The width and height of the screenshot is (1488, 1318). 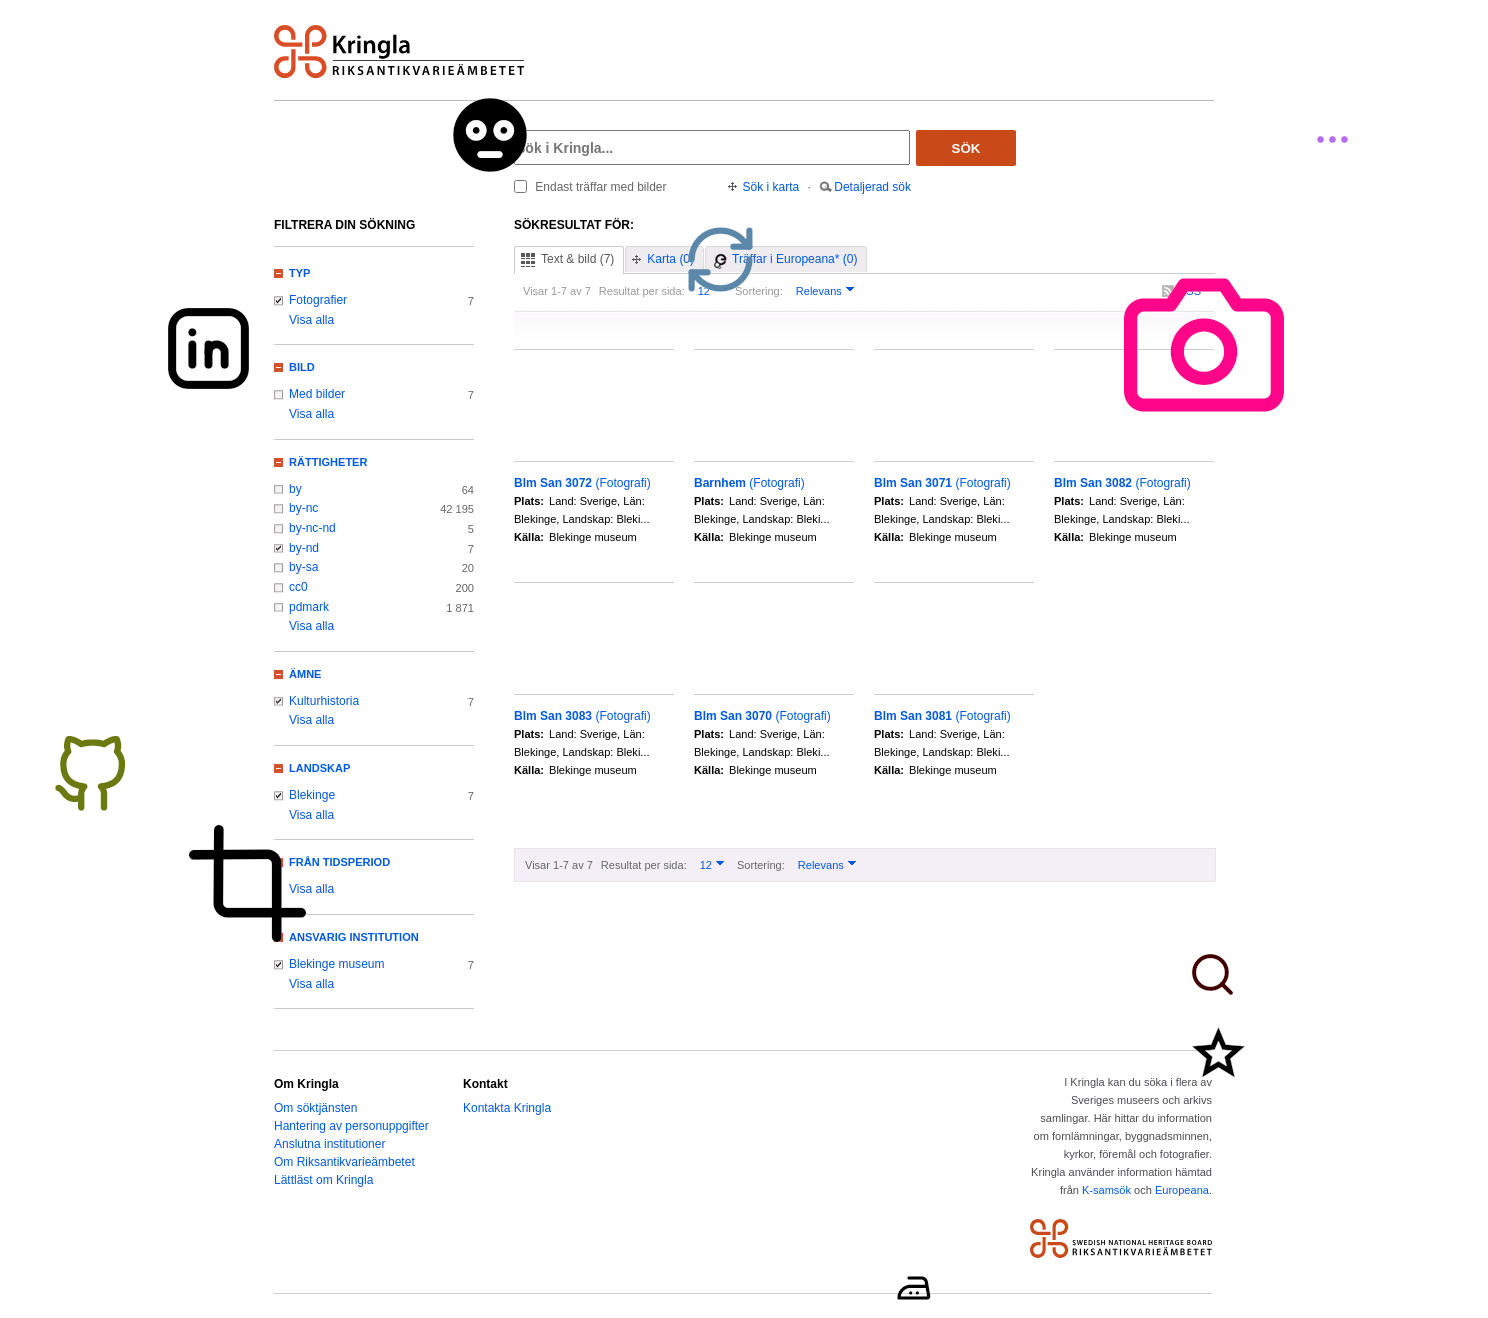 What do you see at coordinates (1332, 139) in the screenshot?
I see `access more options or actions` at bounding box center [1332, 139].